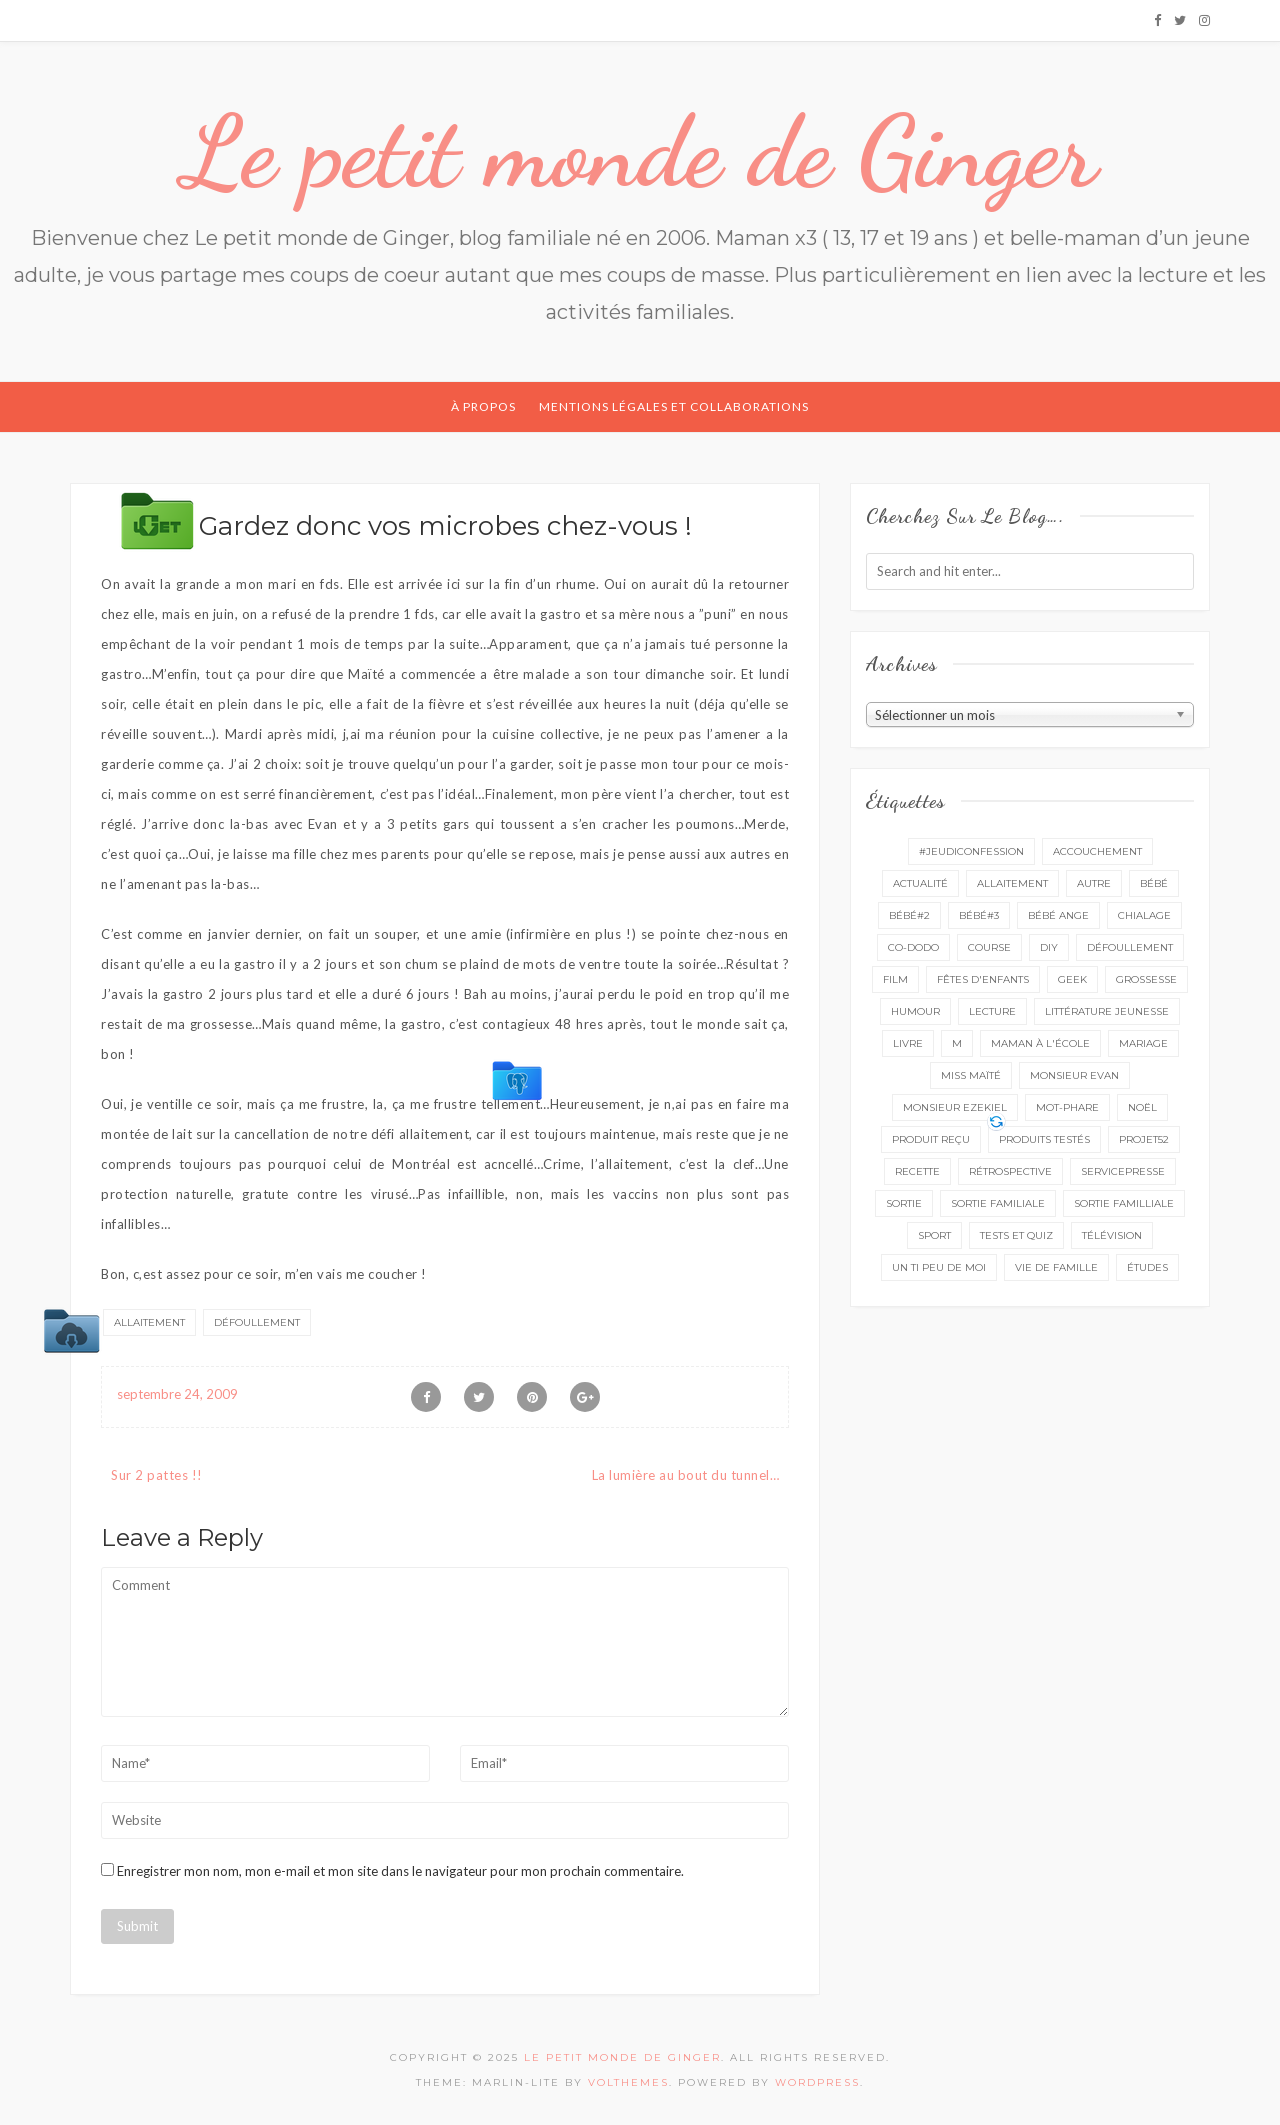  I want to click on indicates content is syncing or refreshing, so click(1006, 1111).